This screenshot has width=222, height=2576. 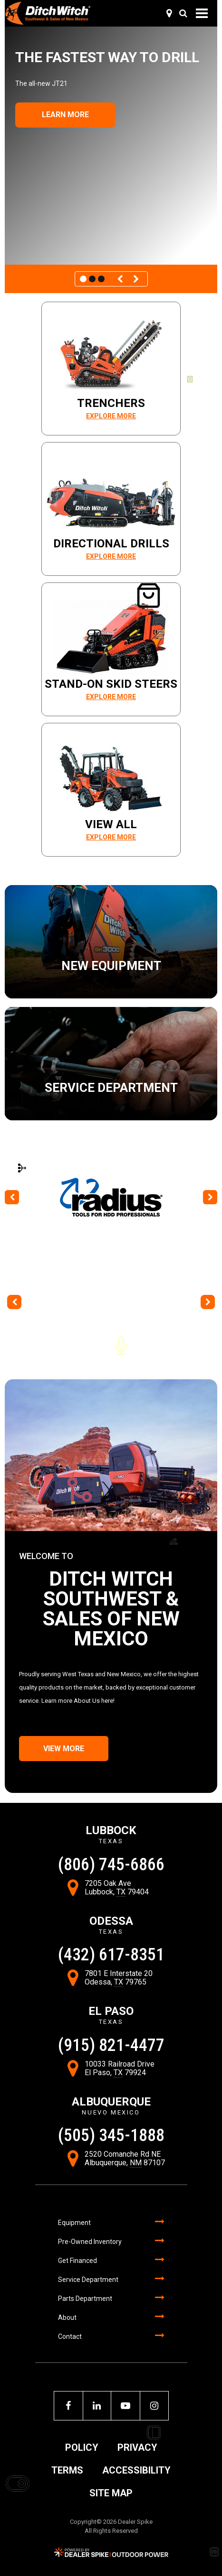 I want to click on toggle the sidebar panel, so click(x=154, y=2432).